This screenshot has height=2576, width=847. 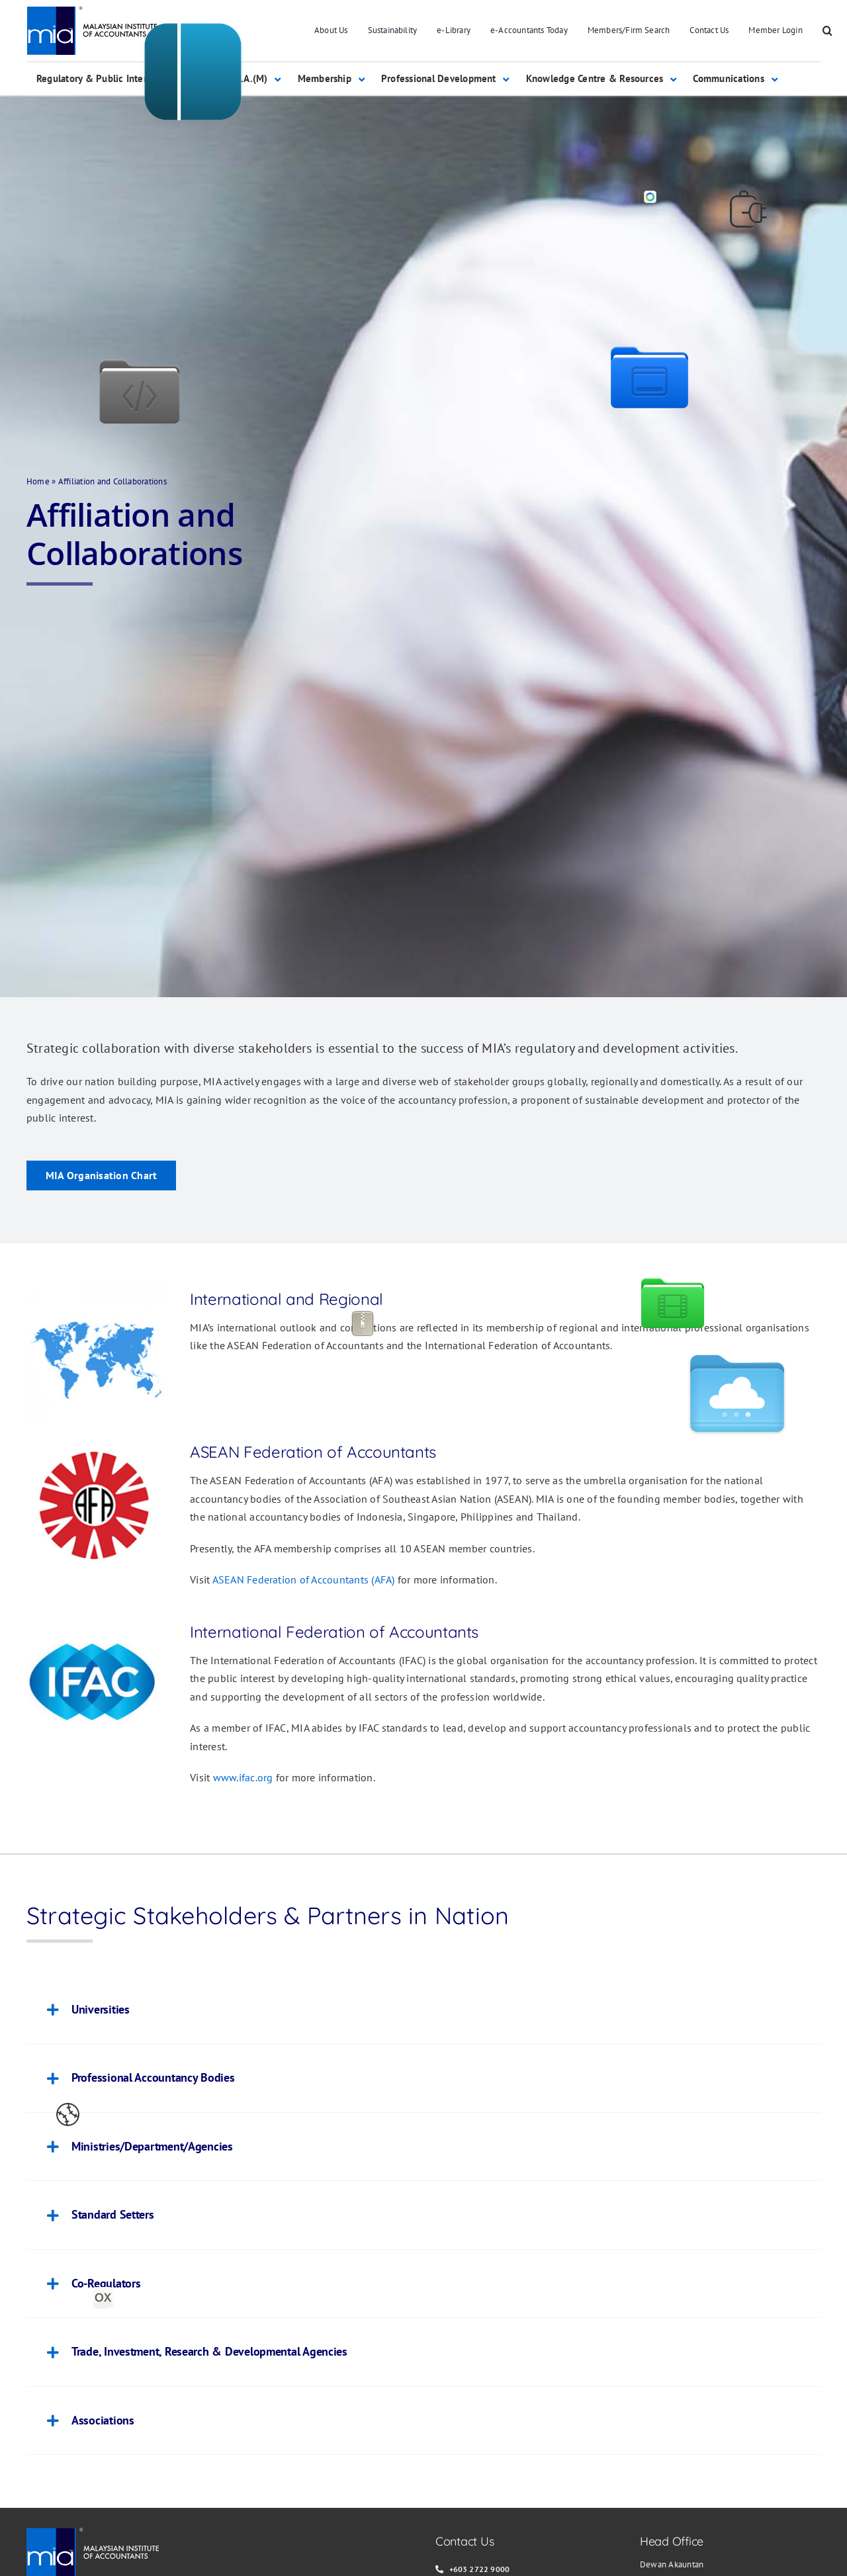 What do you see at coordinates (67, 2114) in the screenshot?
I see `access sports and activity emoji` at bounding box center [67, 2114].